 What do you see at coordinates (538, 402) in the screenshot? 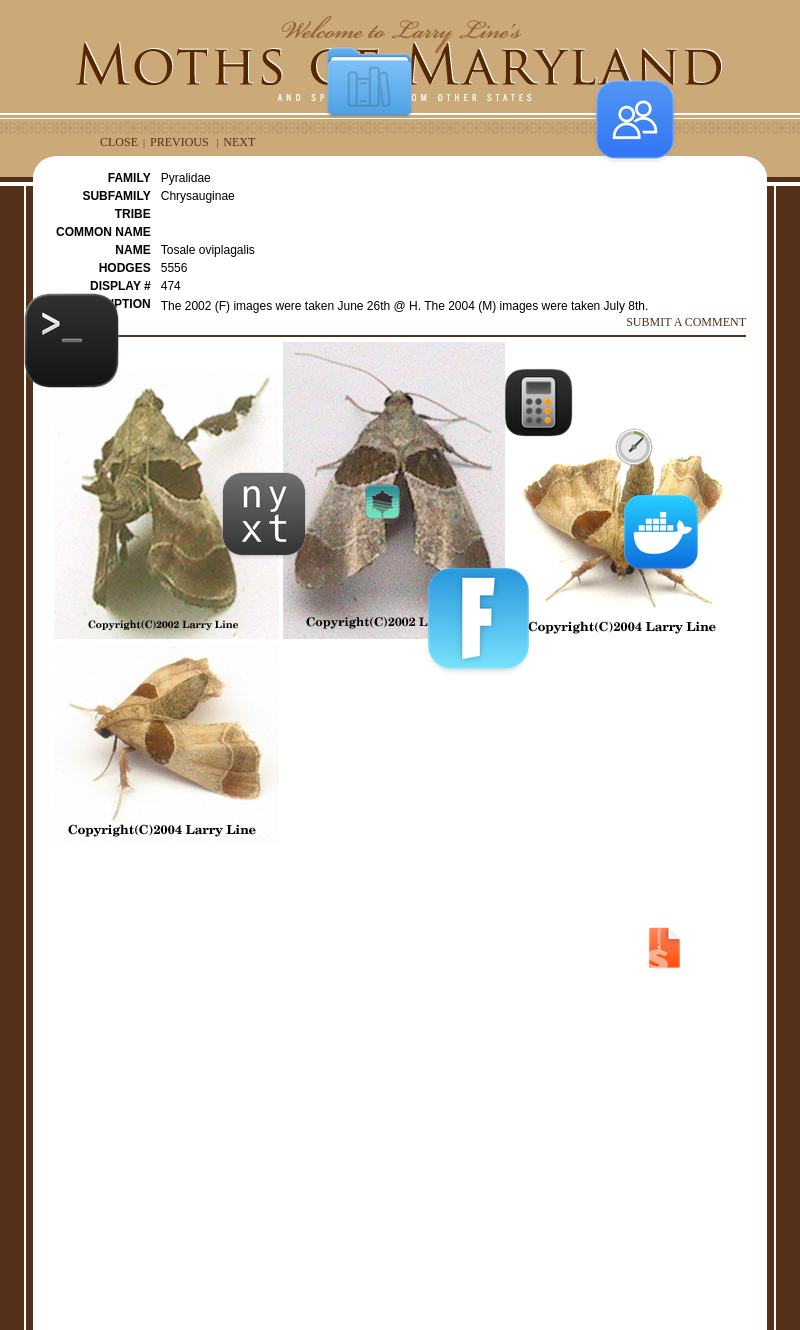
I see `open the calculator app` at bounding box center [538, 402].